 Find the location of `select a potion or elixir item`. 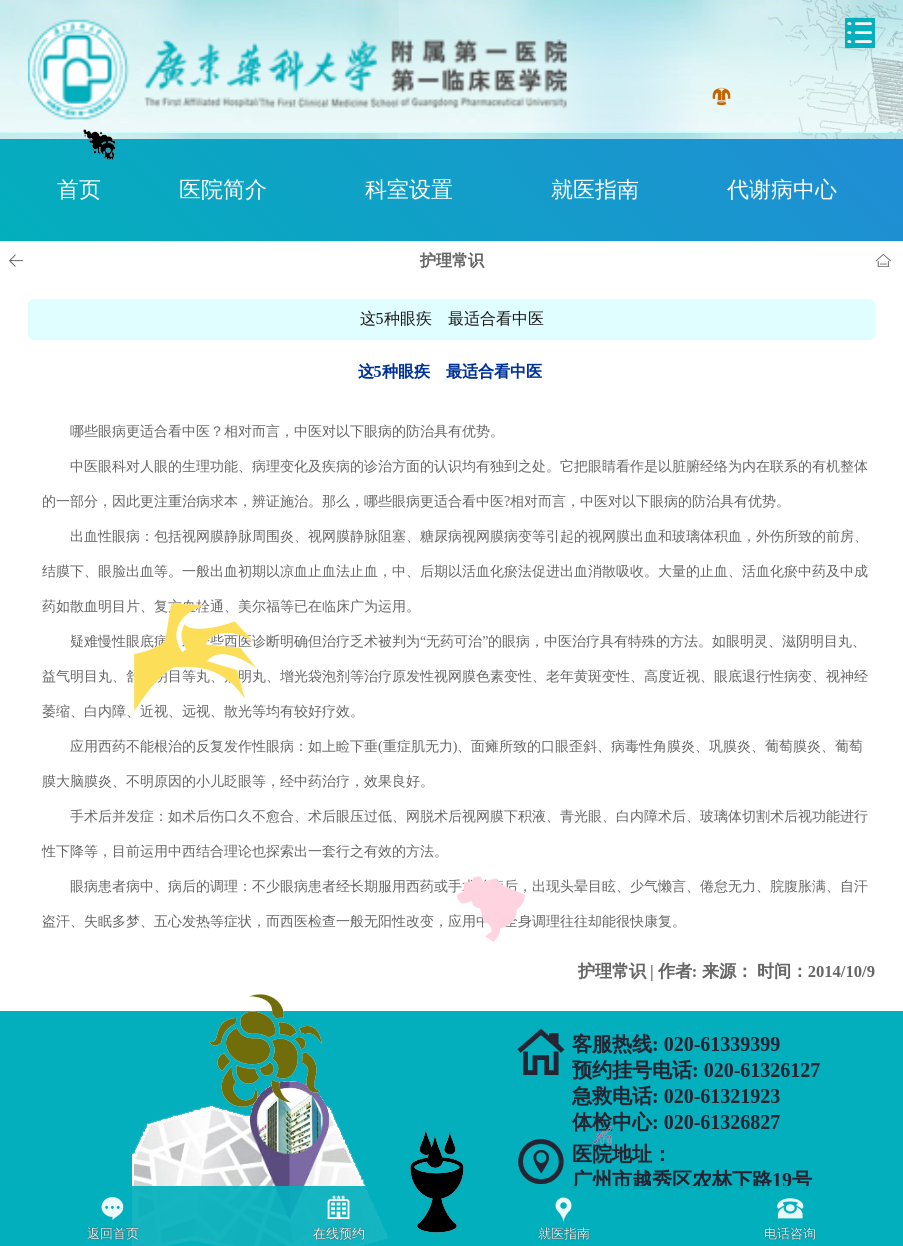

select a potion or elixir item is located at coordinates (436, 1180).